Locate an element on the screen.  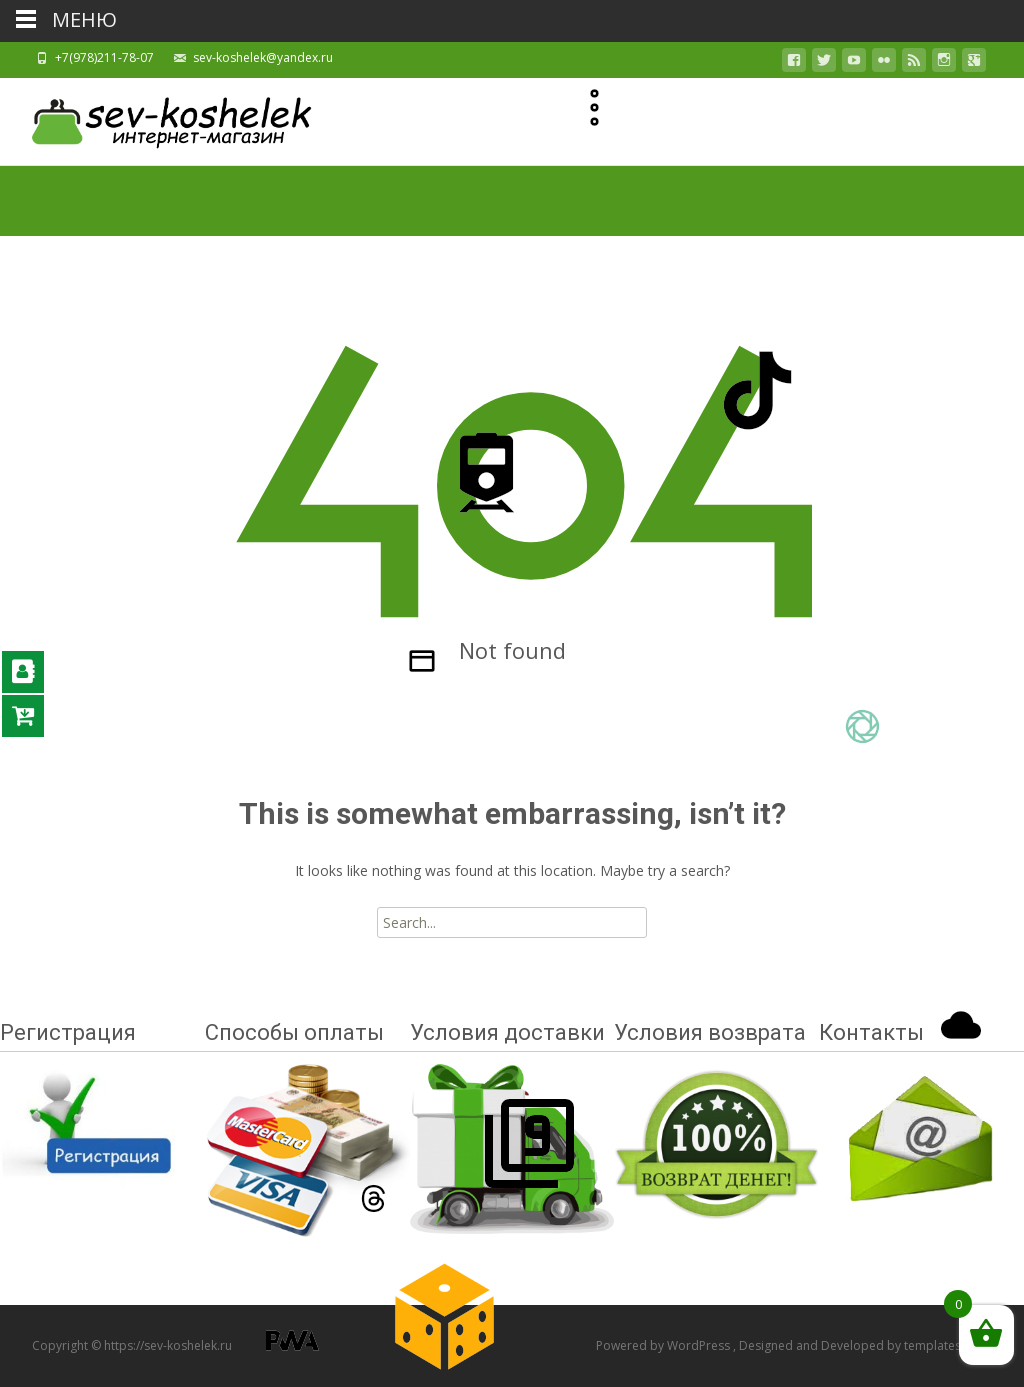
open web browser is located at coordinates (422, 661).